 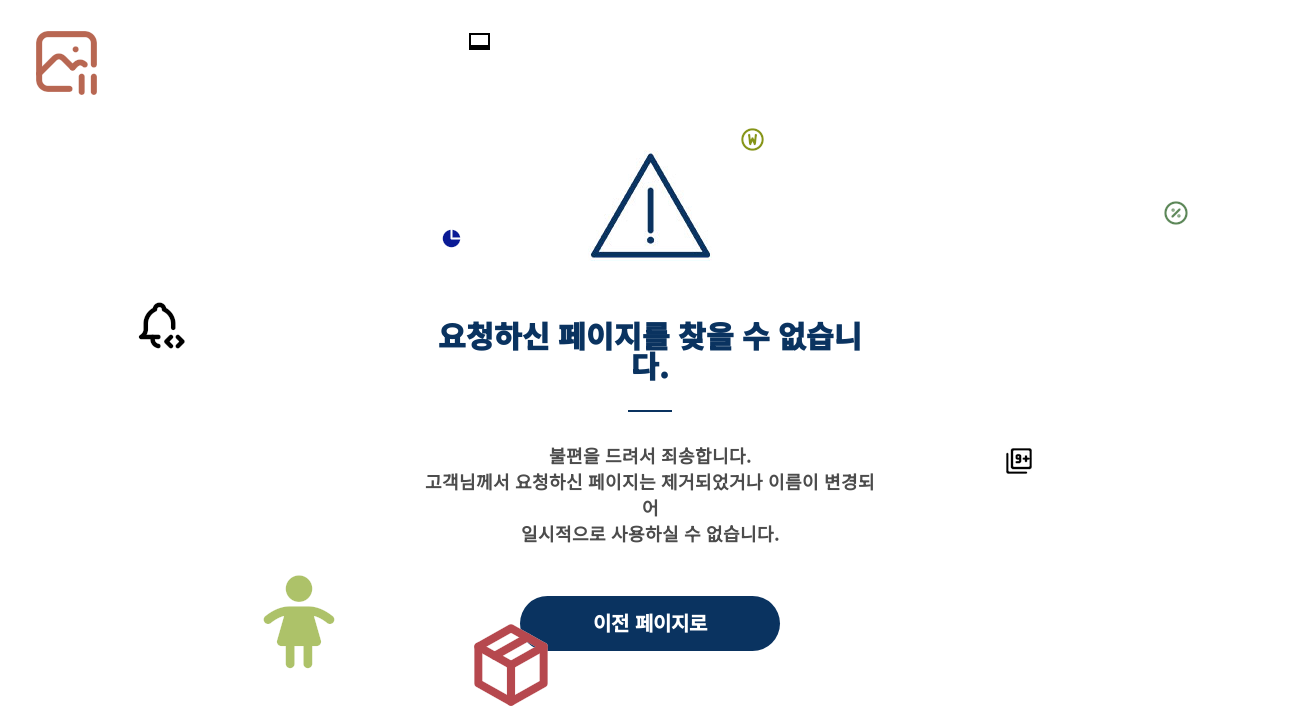 I want to click on view available discounts or promotions, so click(x=1176, y=213).